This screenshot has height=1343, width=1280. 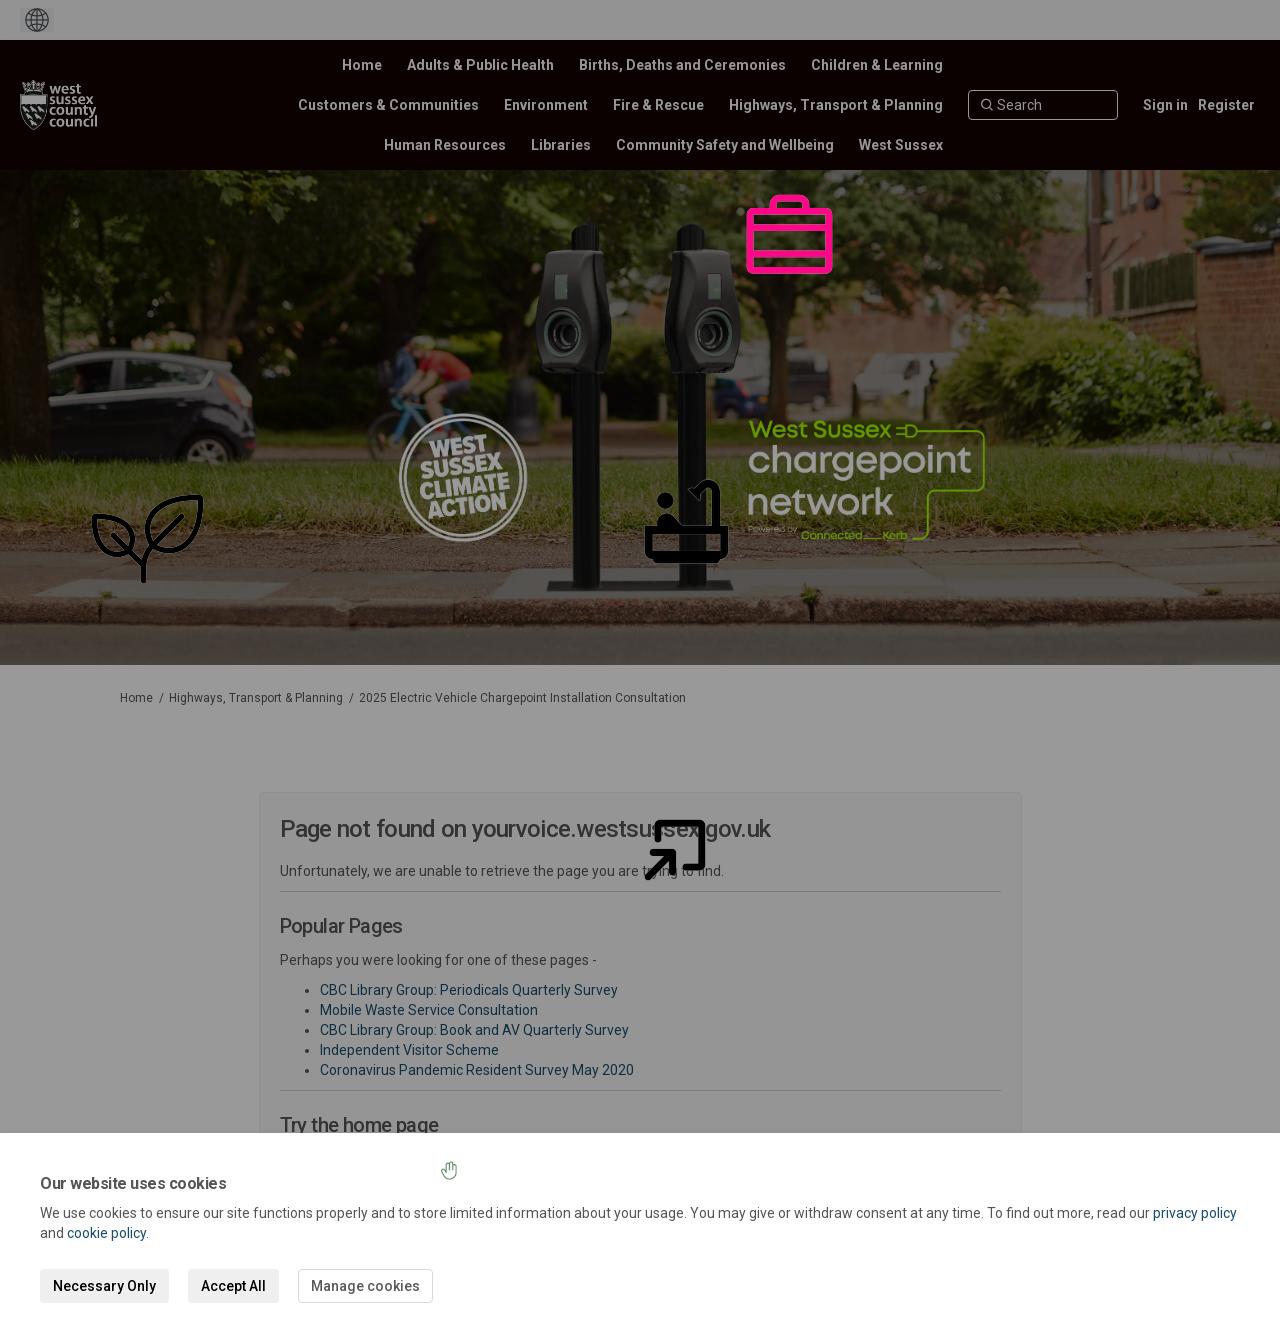 What do you see at coordinates (789, 237) in the screenshot?
I see `access work or business documents` at bounding box center [789, 237].